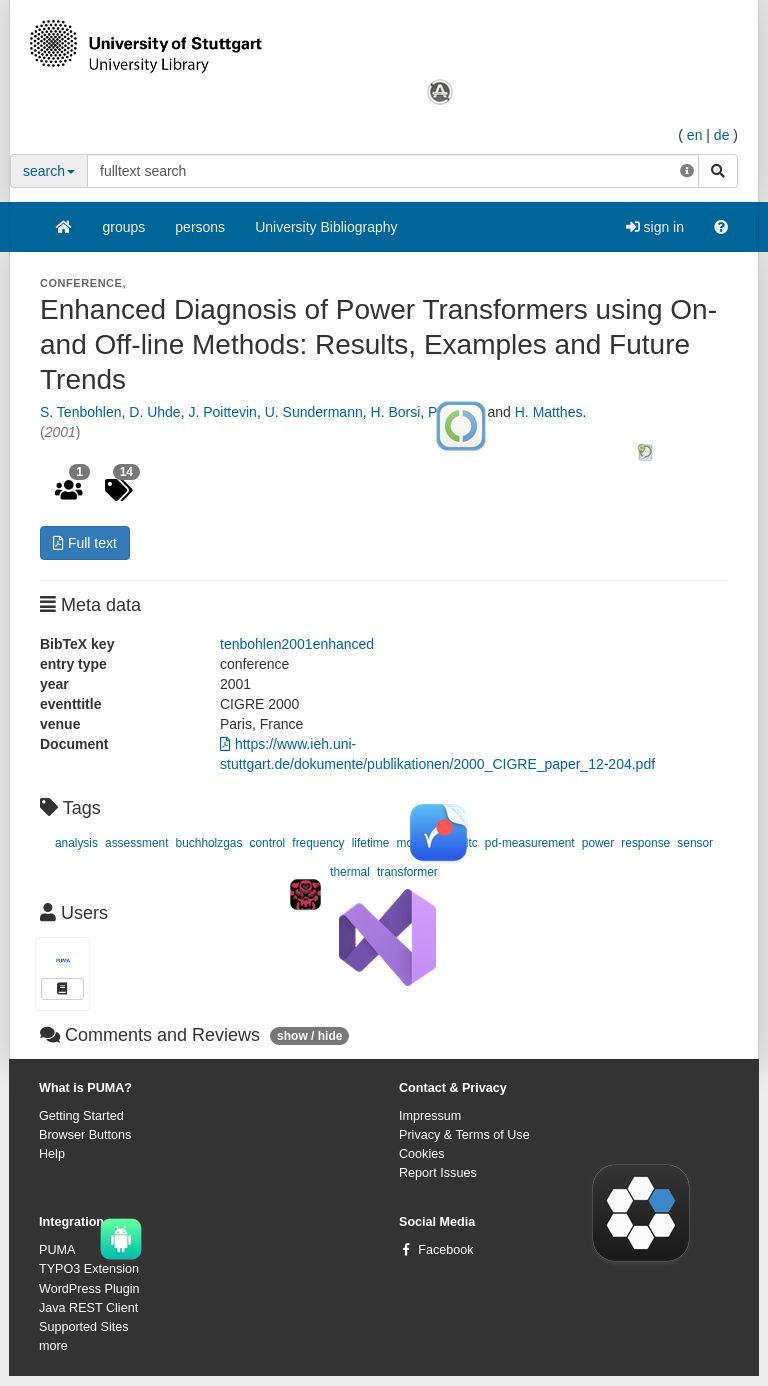 The width and height of the screenshot is (768, 1386). What do you see at coordinates (438, 832) in the screenshot?
I see `open desktop animation preferences` at bounding box center [438, 832].